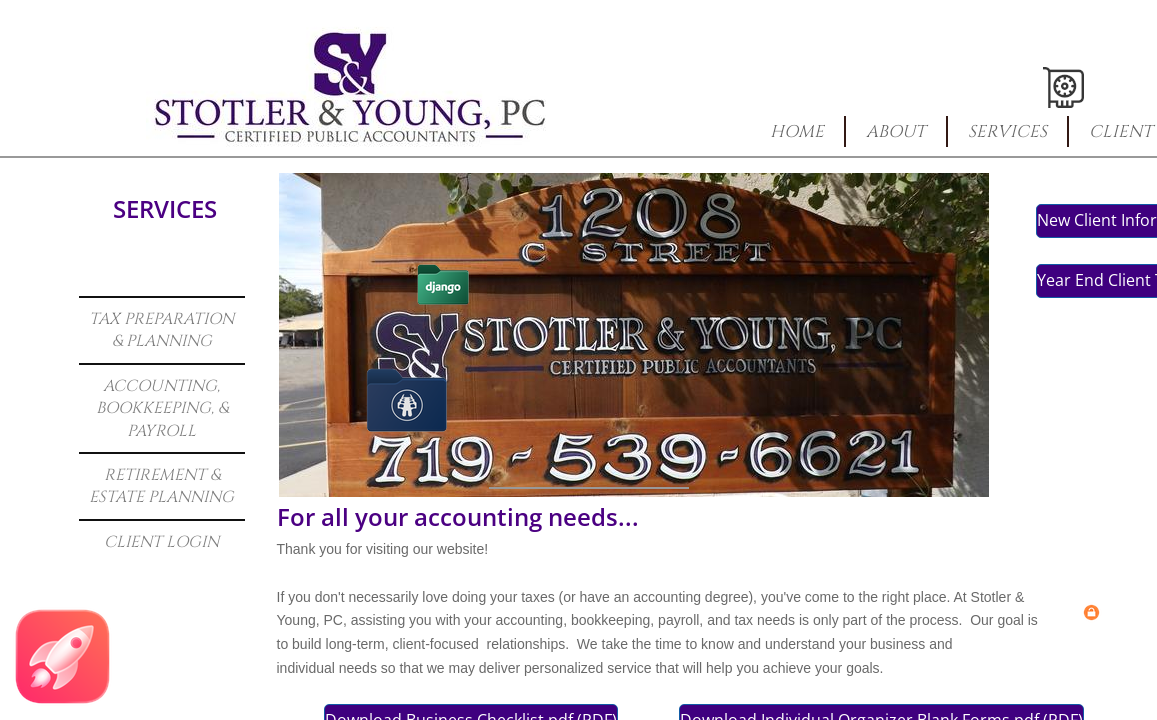 This screenshot has width=1157, height=720. What do you see at coordinates (443, 286) in the screenshot?
I see `open django project folder` at bounding box center [443, 286].